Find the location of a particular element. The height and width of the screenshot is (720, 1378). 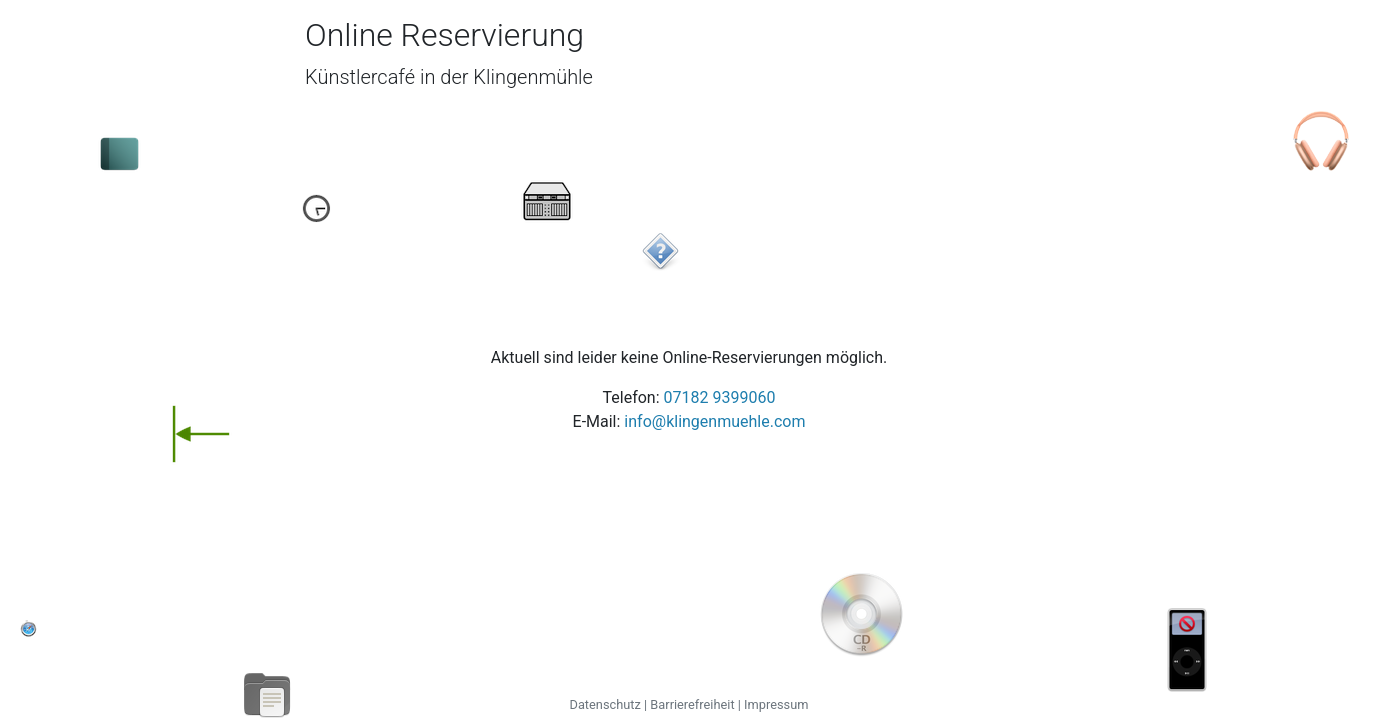

access the desktop folder is located at coordinates (119, 152).